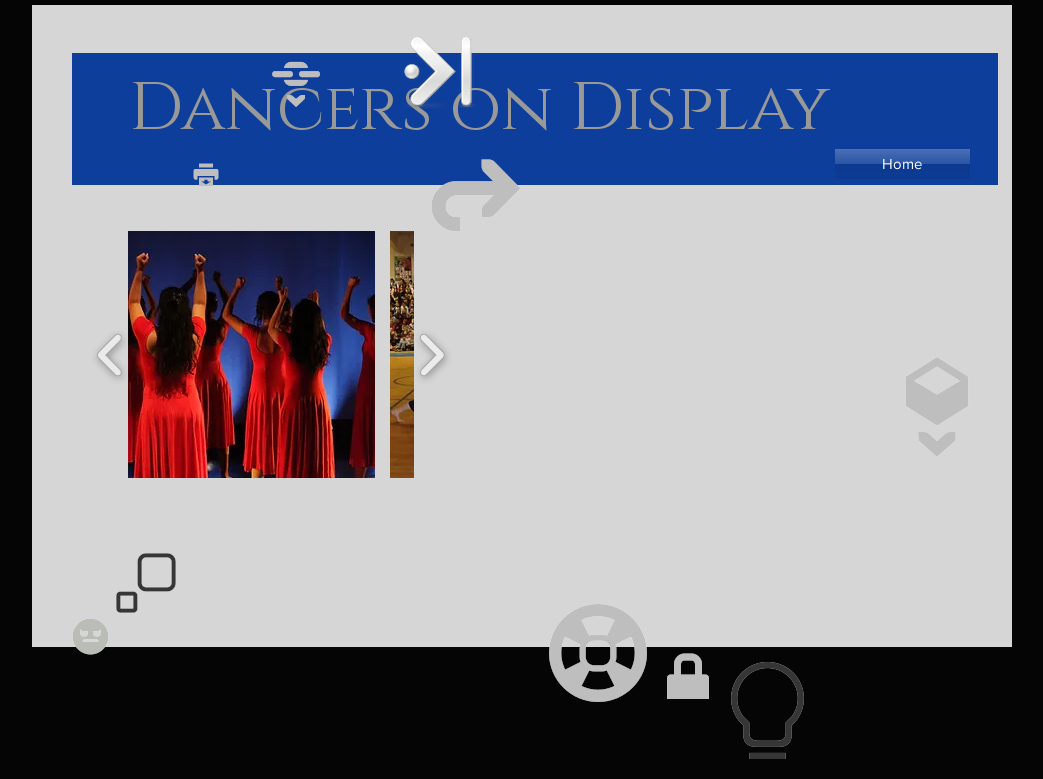 The width and height of the screenshot is (1043, 779). I want to click on open help documentation, so click(598, 653).